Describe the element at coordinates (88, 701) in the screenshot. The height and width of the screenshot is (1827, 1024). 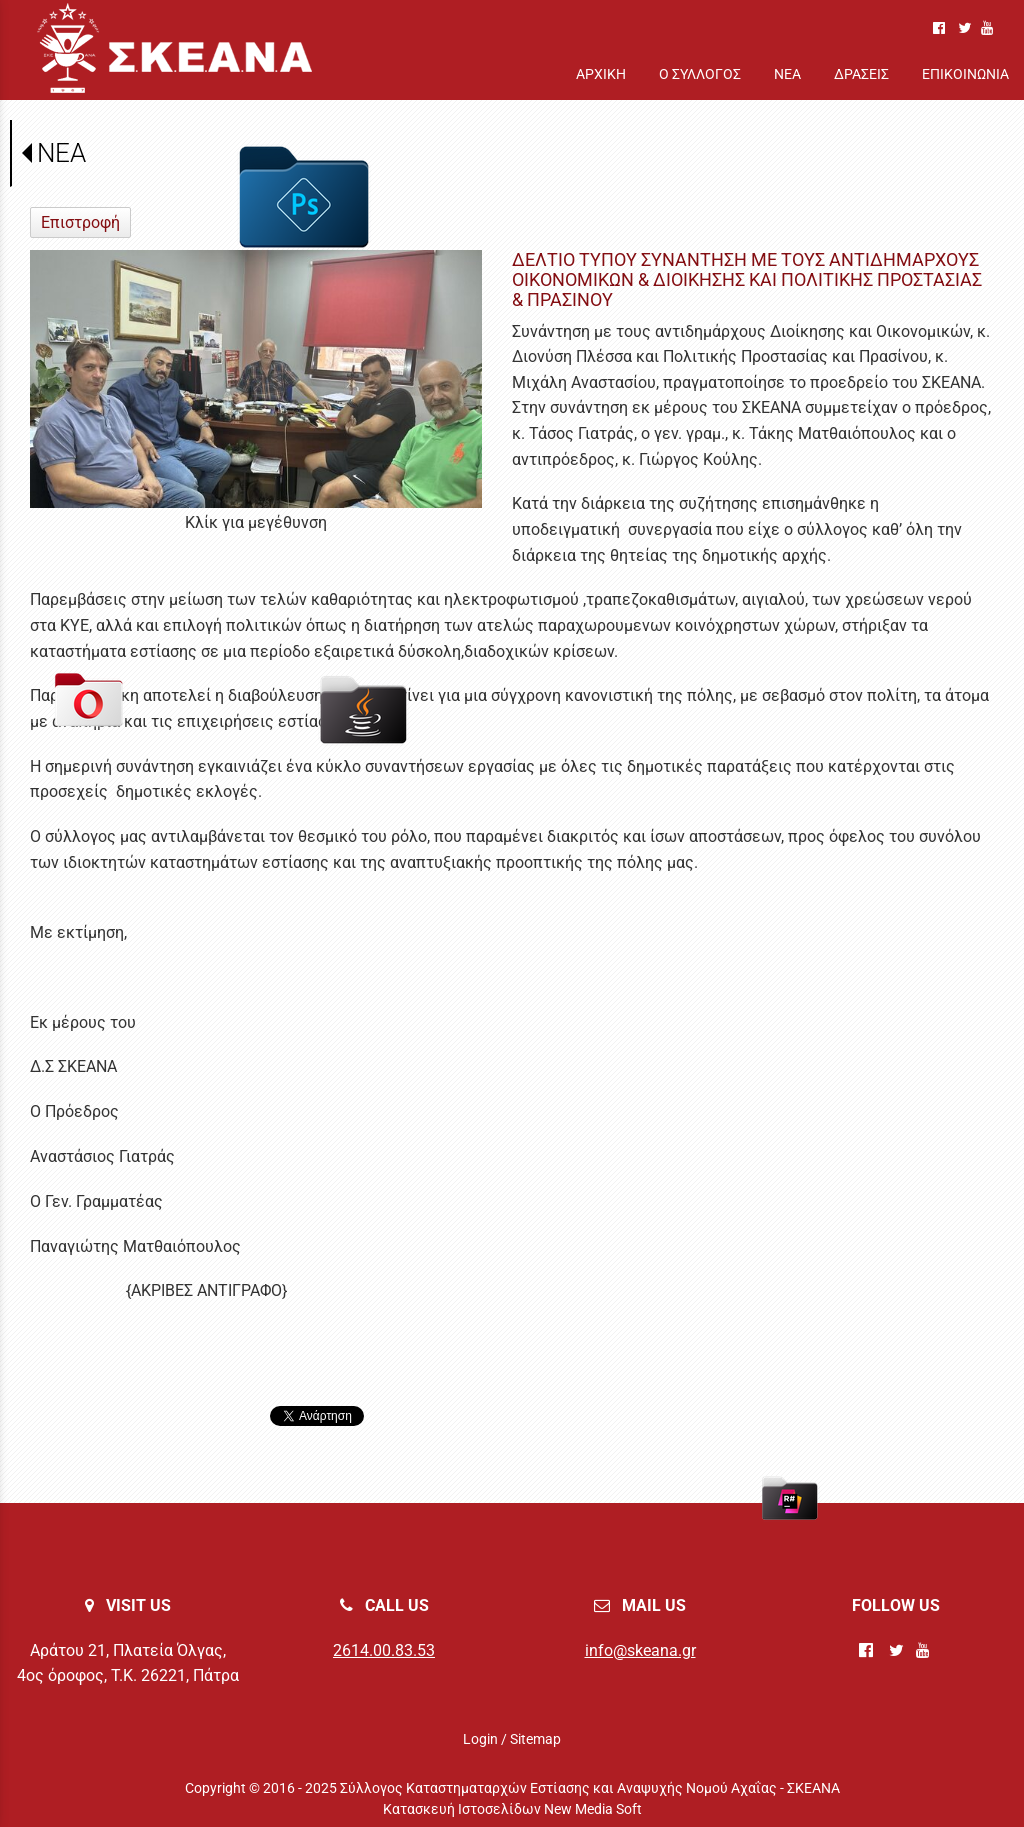
I see `open folder containing Opera browser files` at that location.